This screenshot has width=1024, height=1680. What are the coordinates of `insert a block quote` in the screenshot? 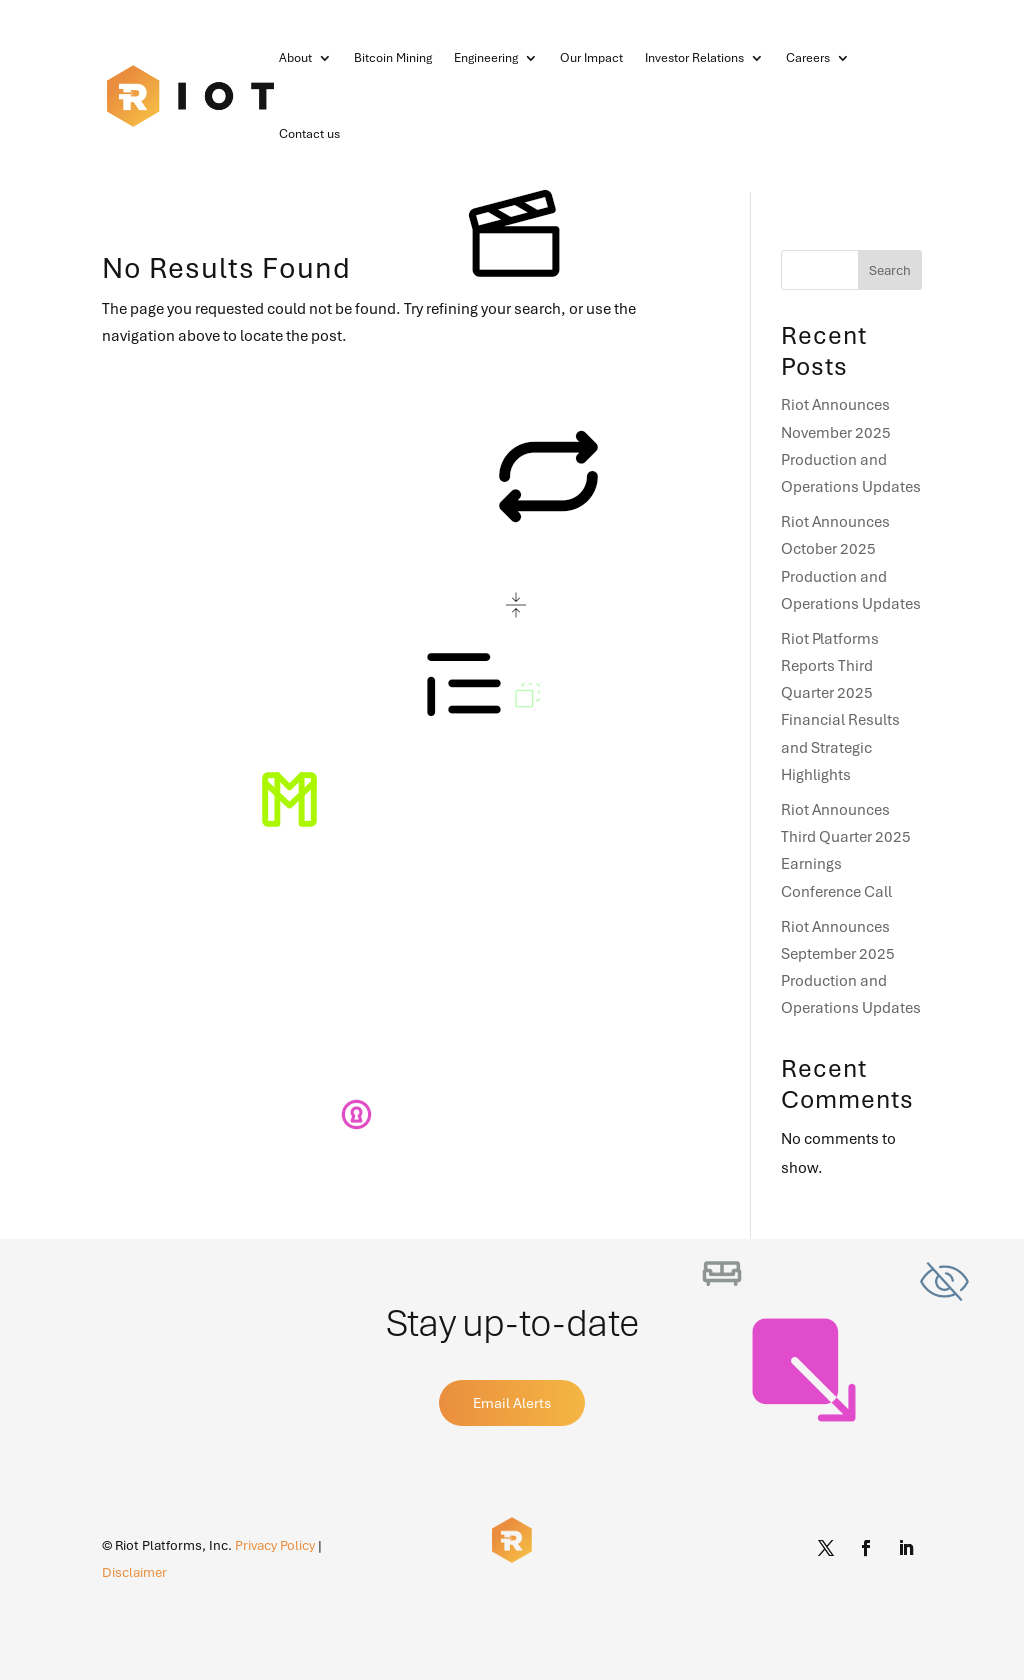 It's located at (464, 682).